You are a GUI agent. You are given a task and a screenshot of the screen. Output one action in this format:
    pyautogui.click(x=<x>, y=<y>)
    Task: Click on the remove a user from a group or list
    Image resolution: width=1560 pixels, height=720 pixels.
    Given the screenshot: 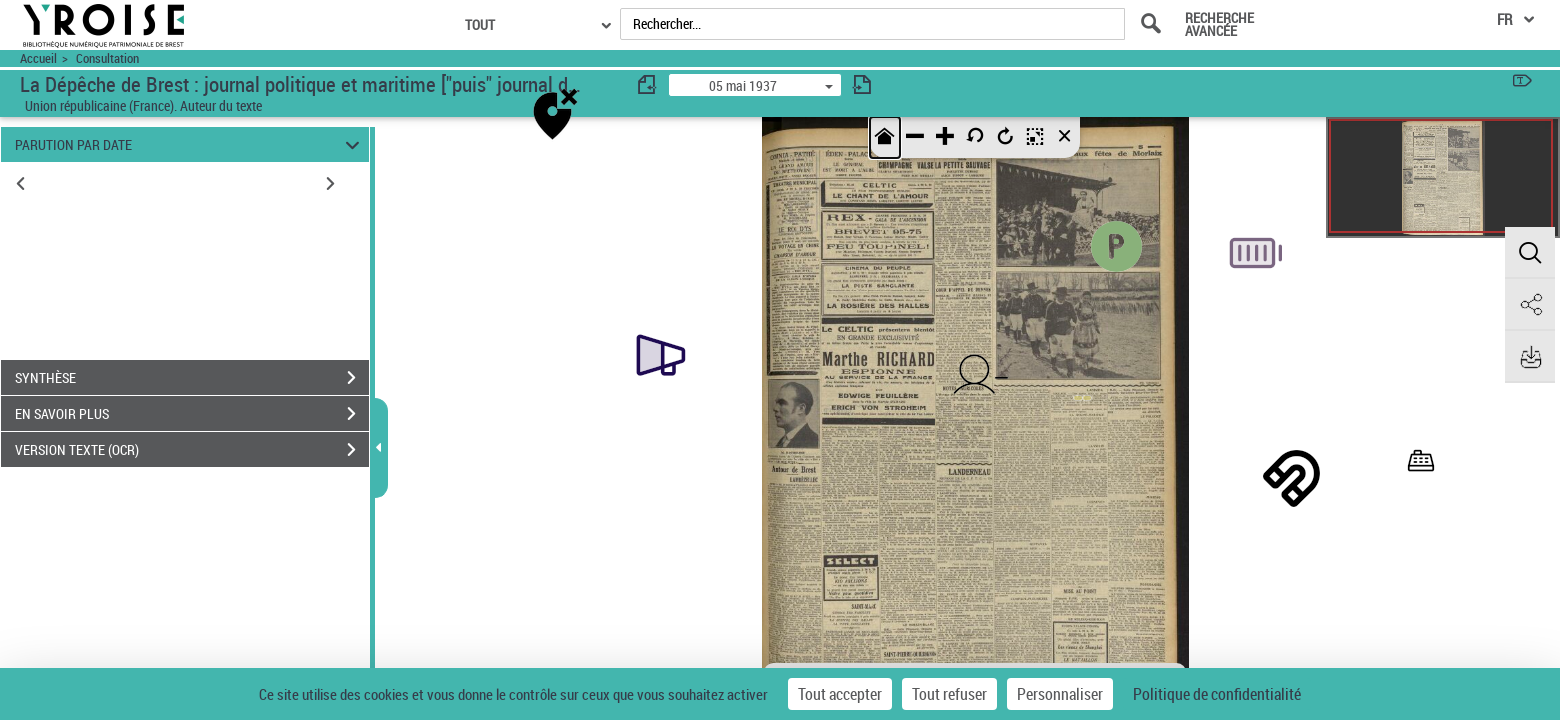 What is the action you would take?
    pyautogui.click(x=979, y=376)
    